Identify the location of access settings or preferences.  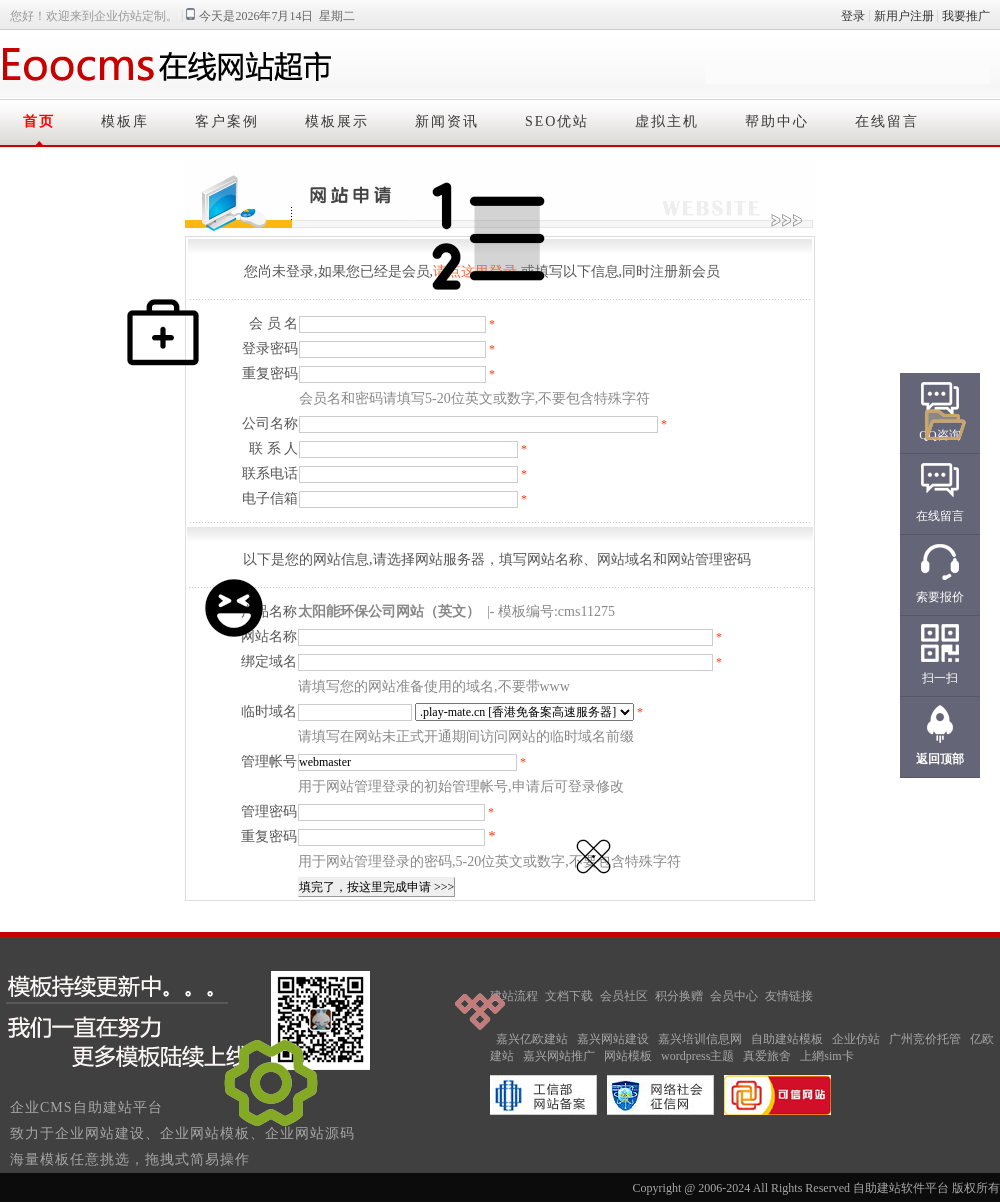
(271, 1083).